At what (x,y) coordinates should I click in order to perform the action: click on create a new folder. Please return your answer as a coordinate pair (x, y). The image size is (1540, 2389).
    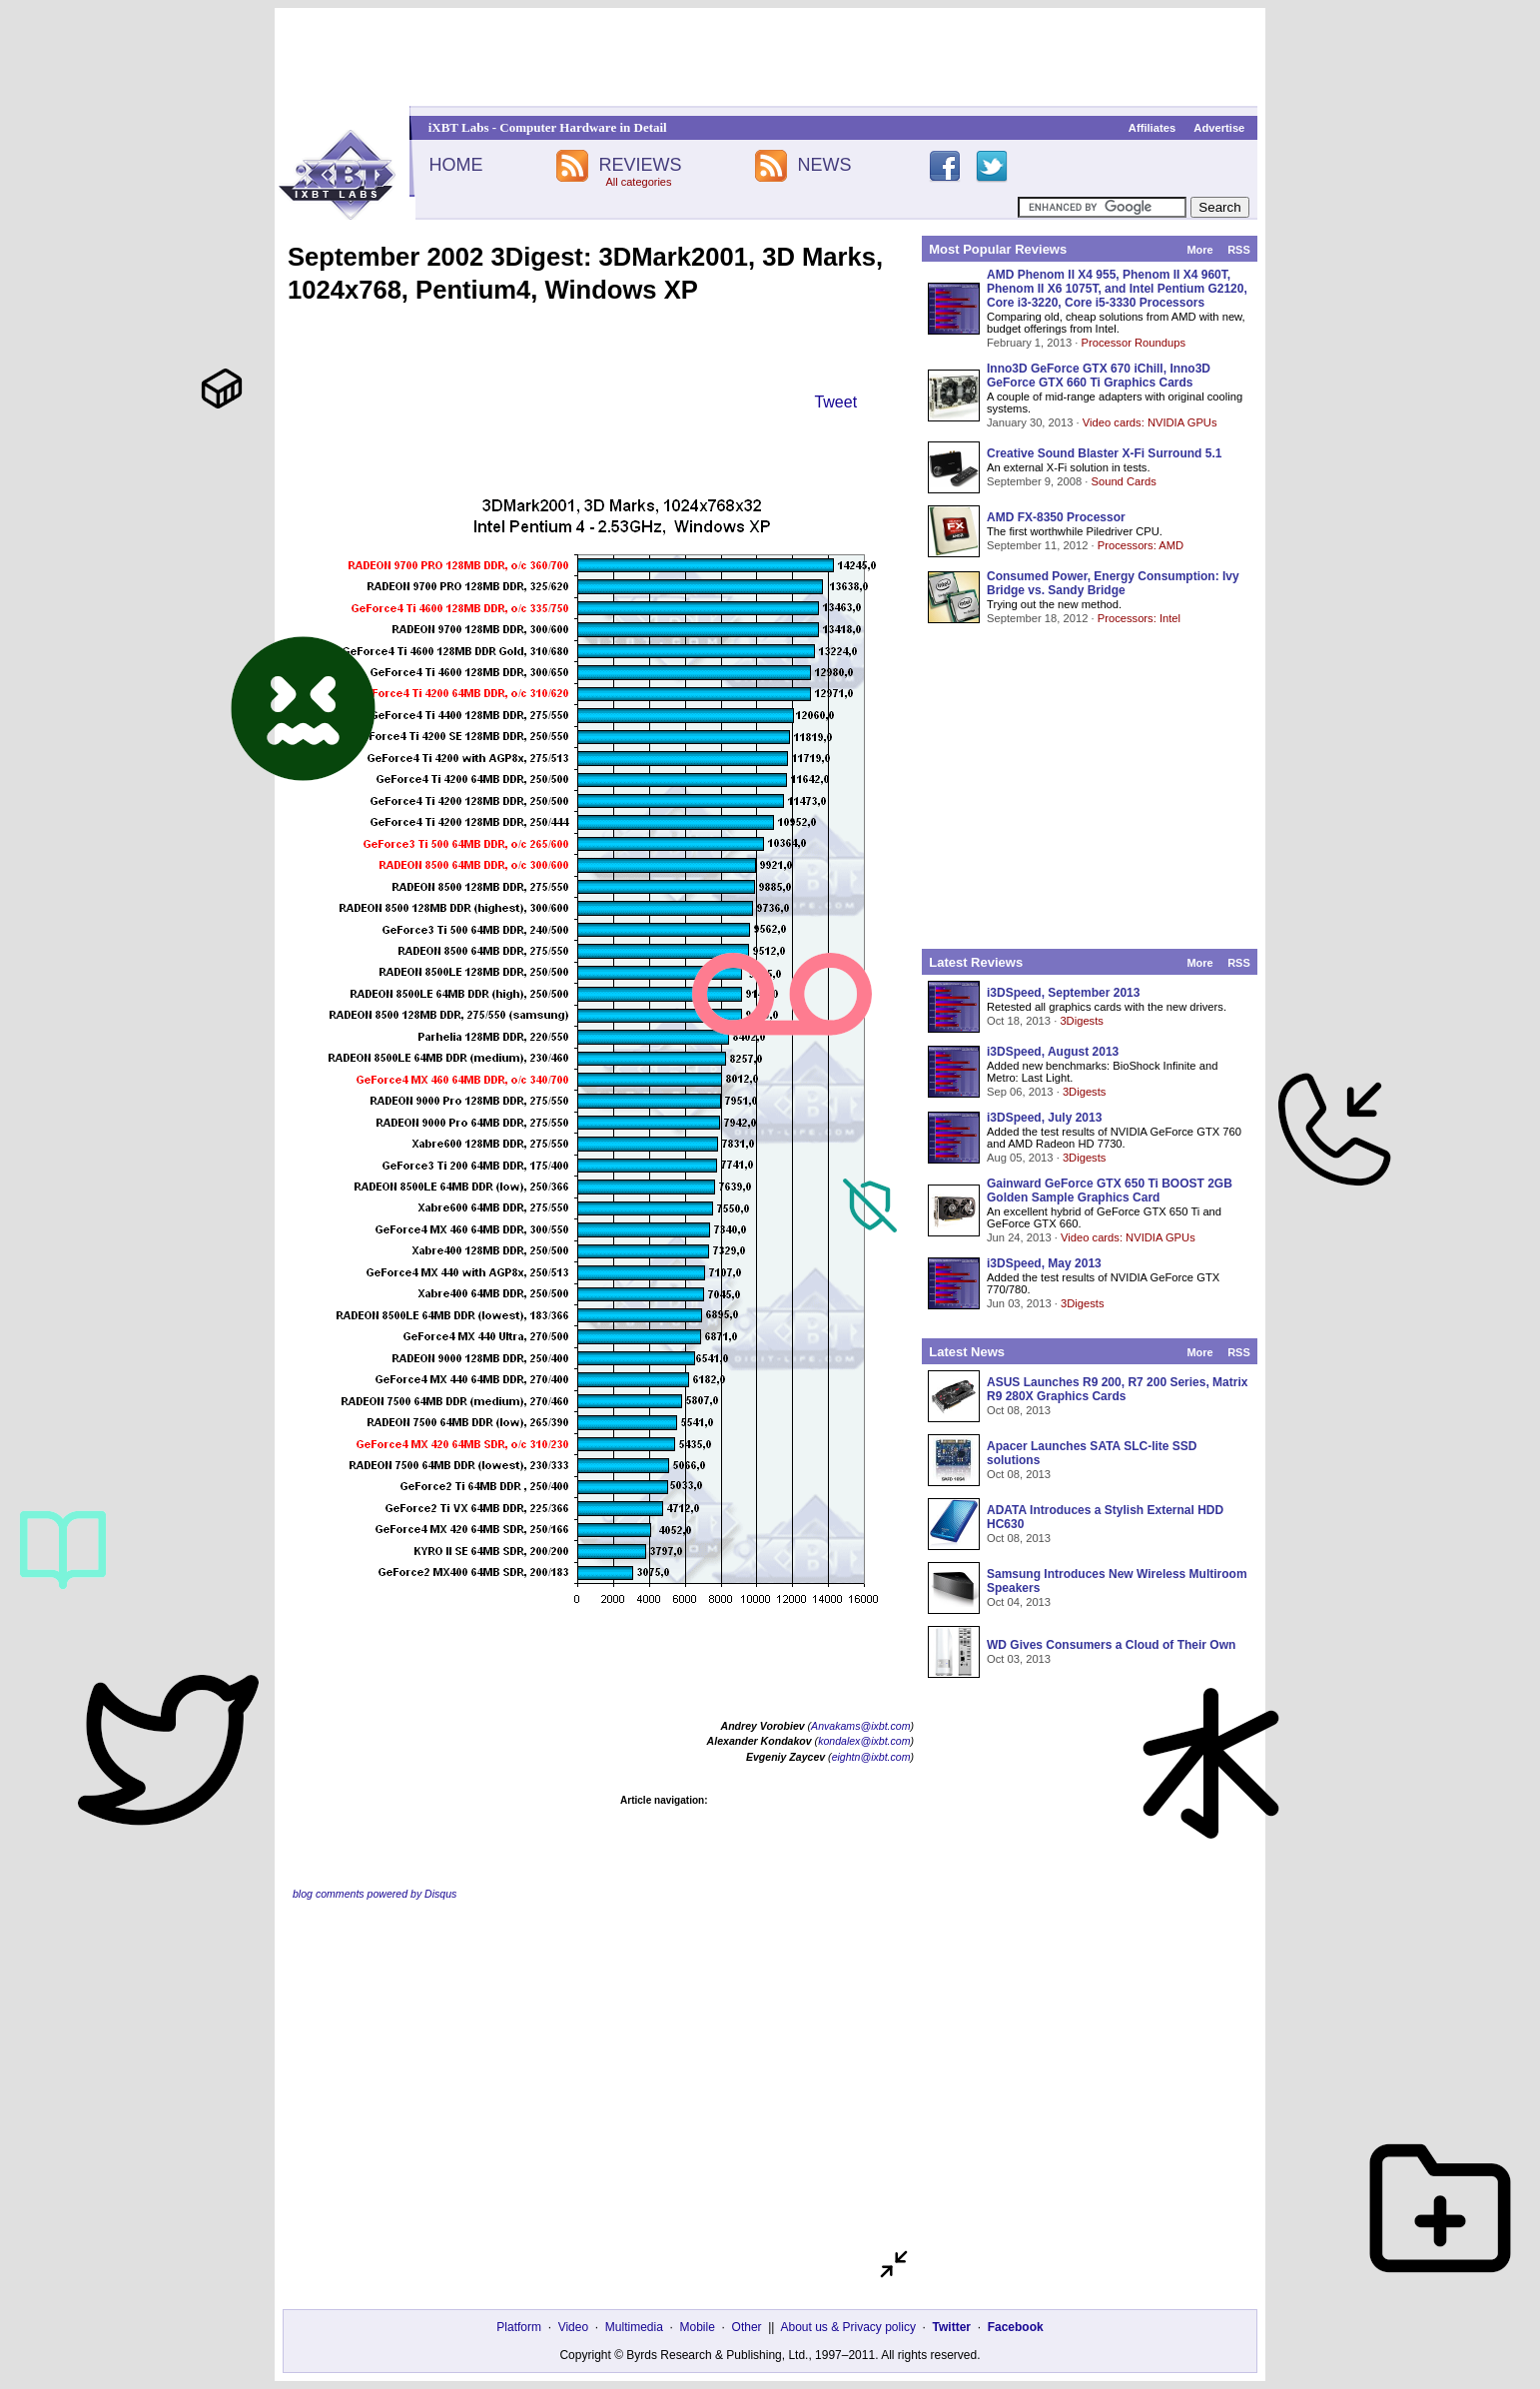
    Looking at the image, I should click on (1440, 2208).